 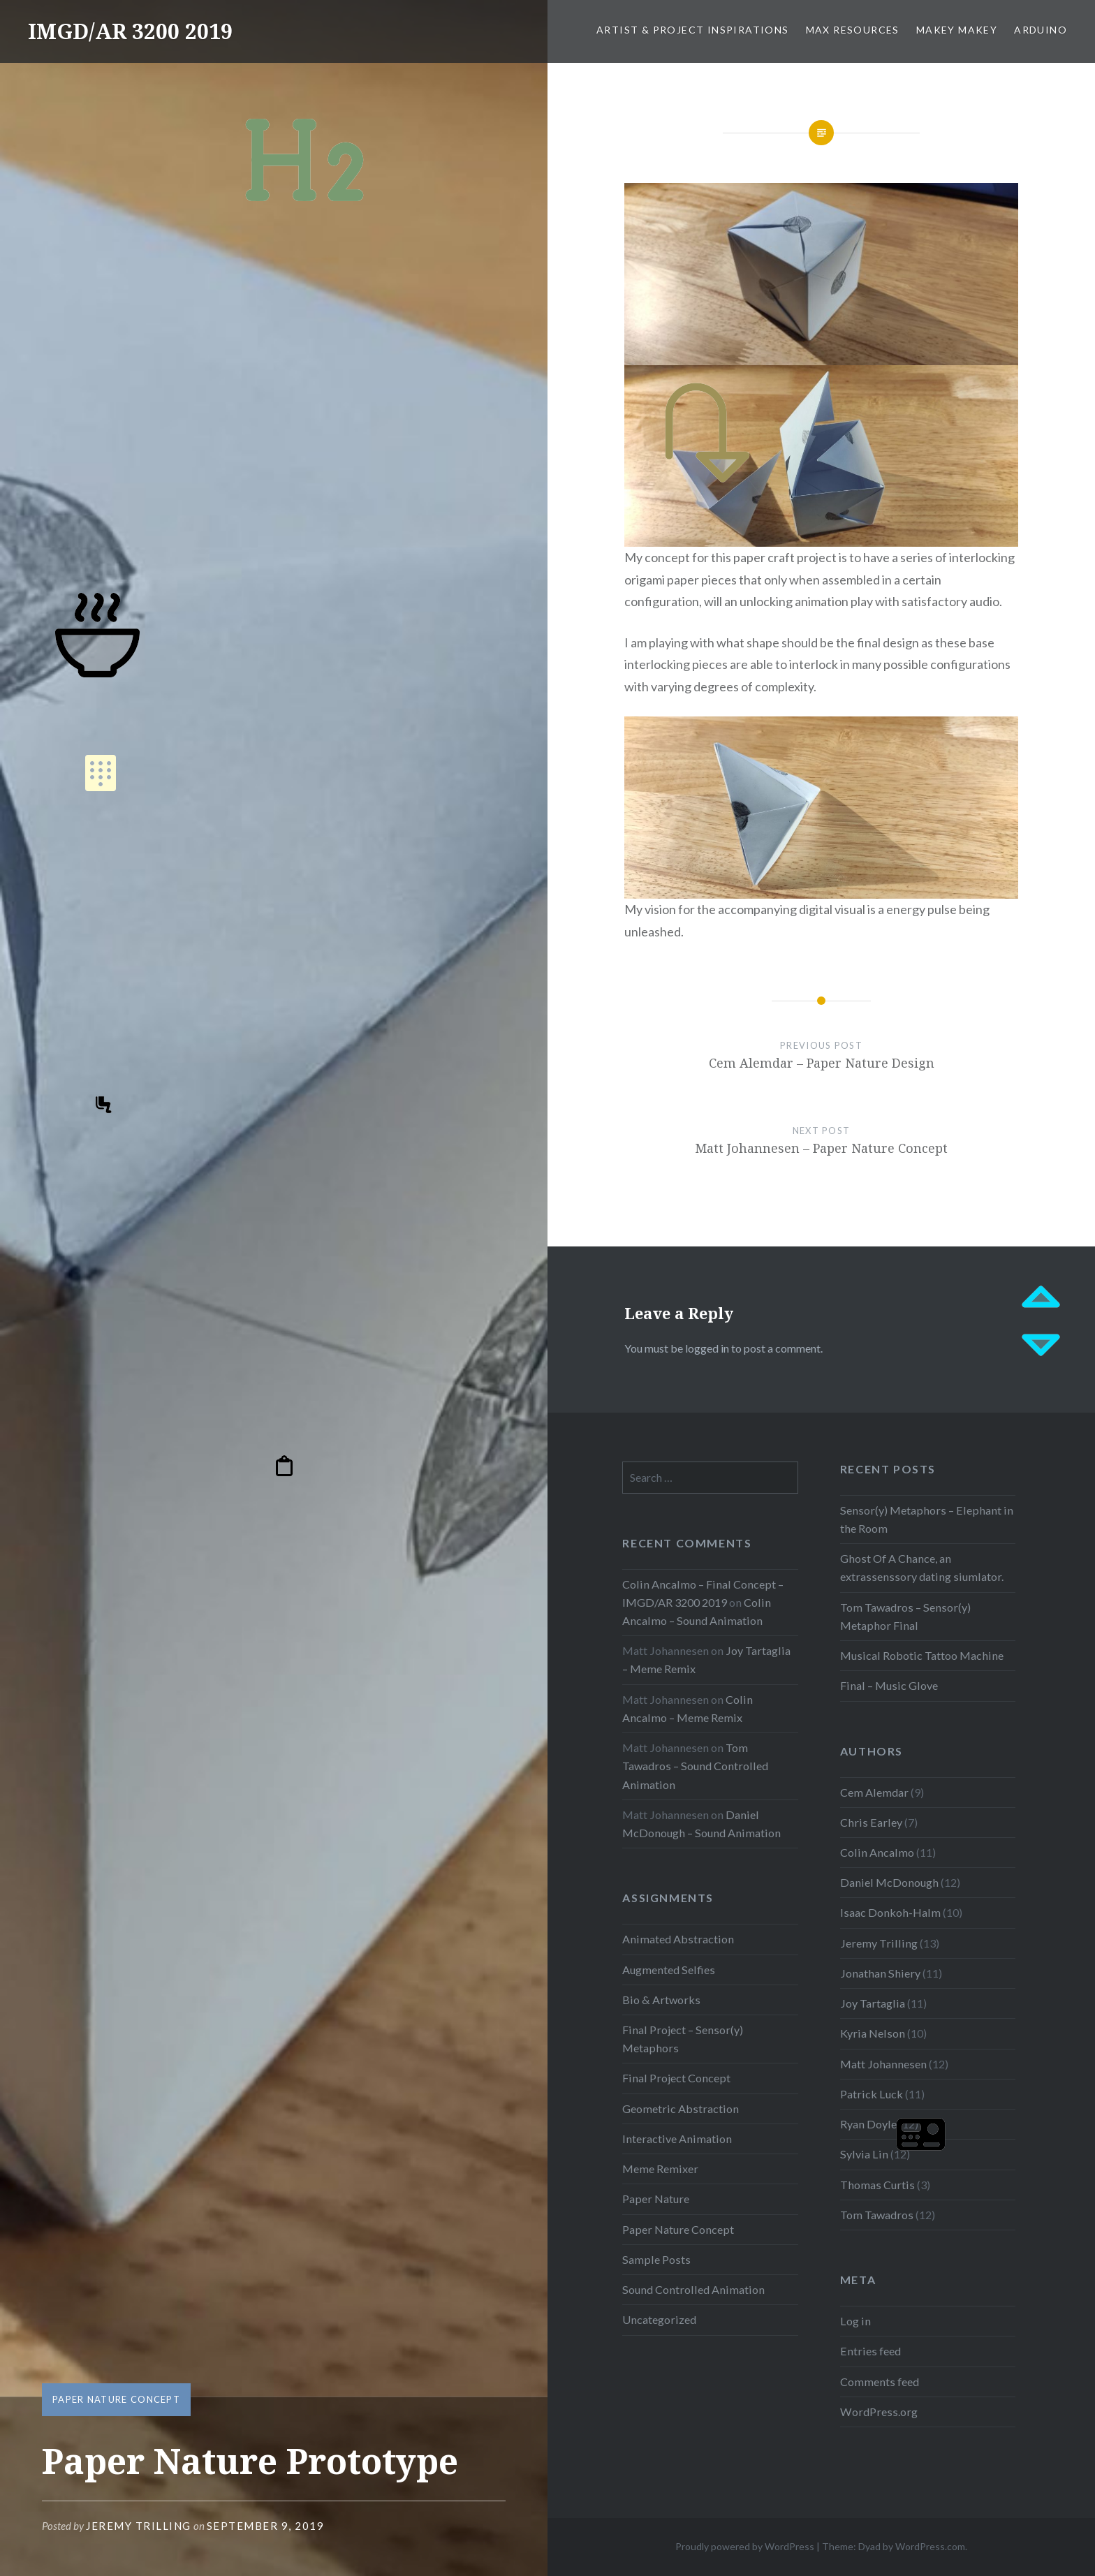 What do you see at coordinates (703, 432) in the screenshot?
I see `redo or repeat last action` at bounding box center [703, 432].